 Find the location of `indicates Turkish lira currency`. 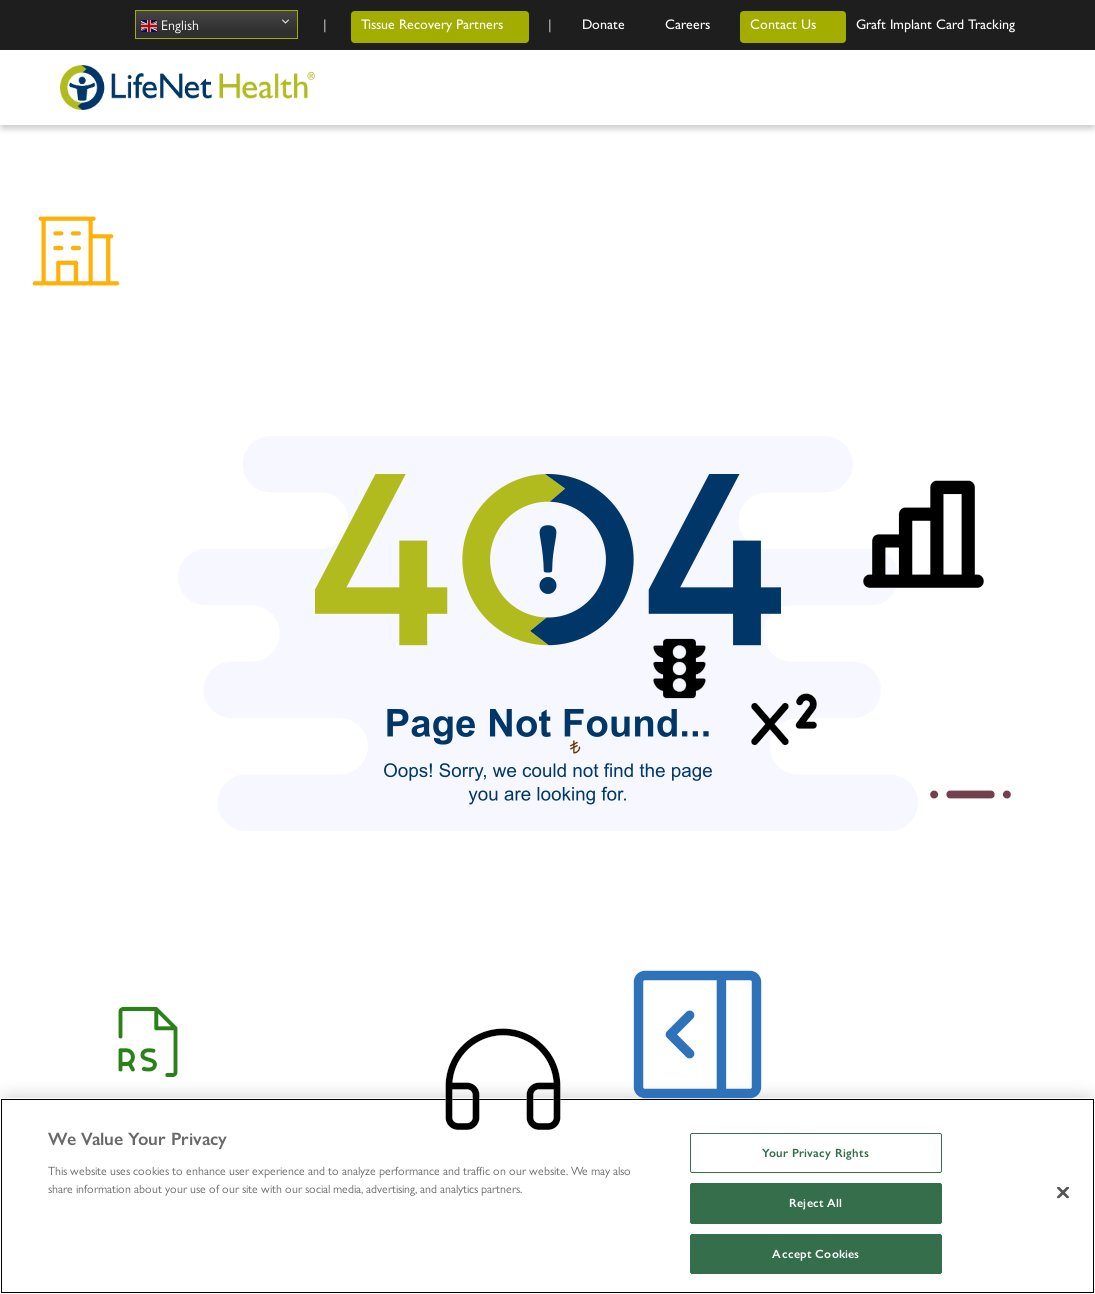

indicates Turkish lira currency is located at coordinates (575, 746).